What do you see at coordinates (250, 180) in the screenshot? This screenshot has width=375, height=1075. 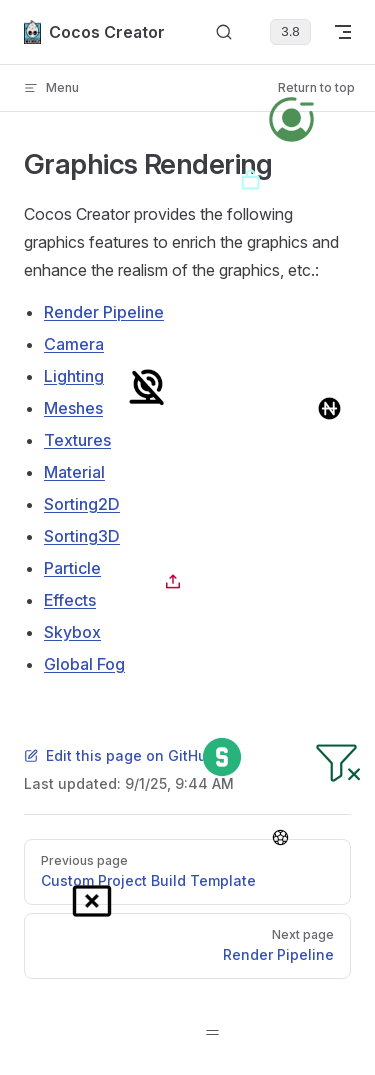 I see `unlocked or unsecured state` at bounding box center [250, 180].